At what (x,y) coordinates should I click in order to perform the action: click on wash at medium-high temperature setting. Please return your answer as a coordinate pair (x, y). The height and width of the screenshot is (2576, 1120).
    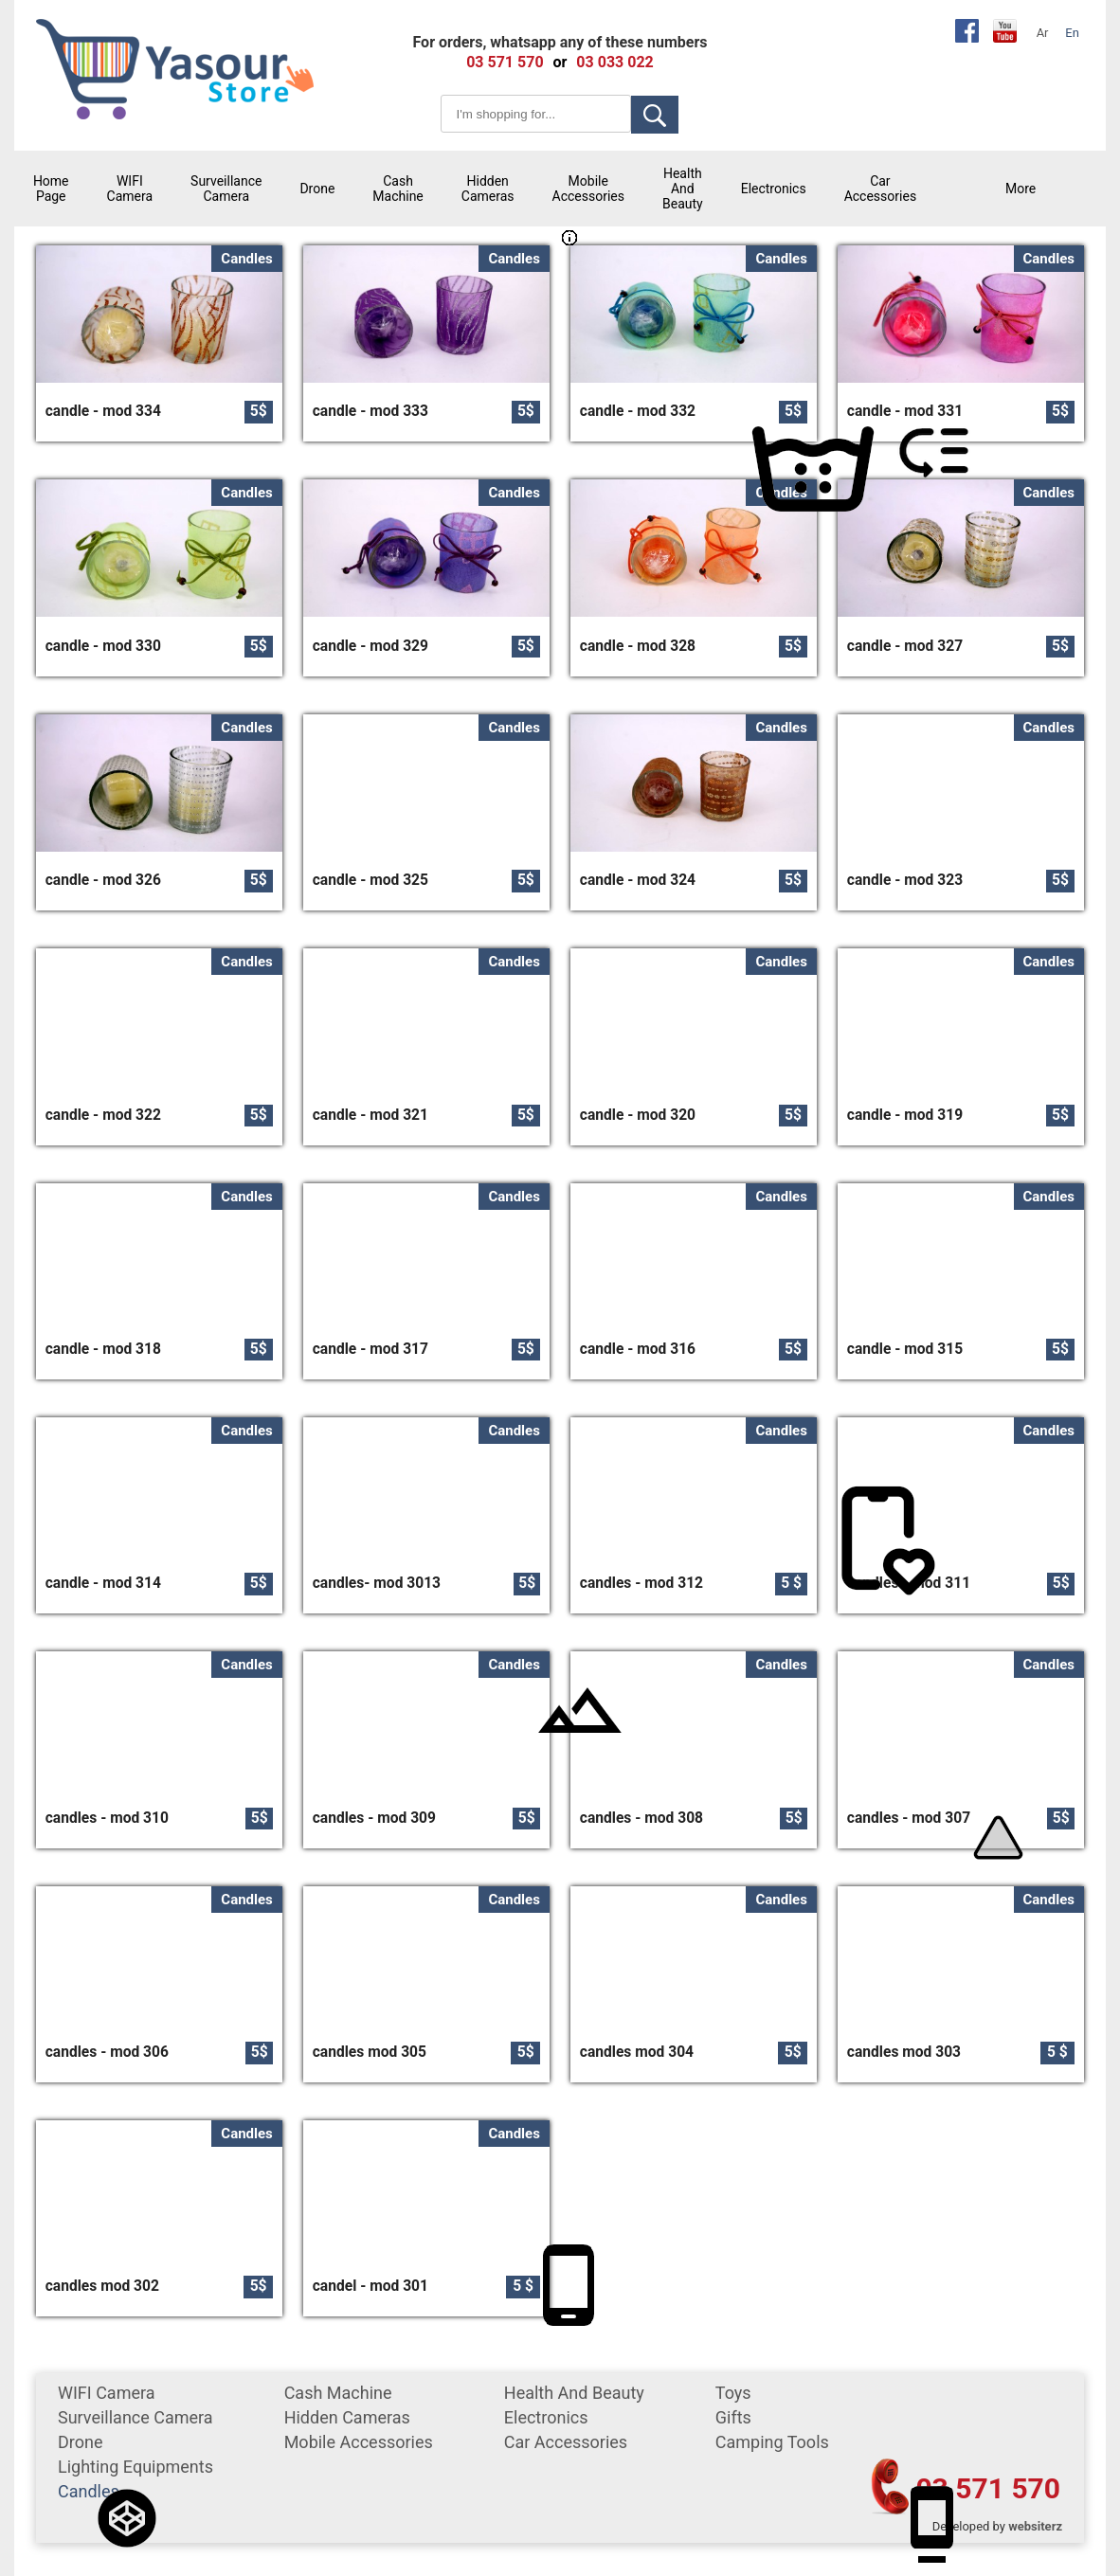
    Looking at the image, I should click on (813, 469).